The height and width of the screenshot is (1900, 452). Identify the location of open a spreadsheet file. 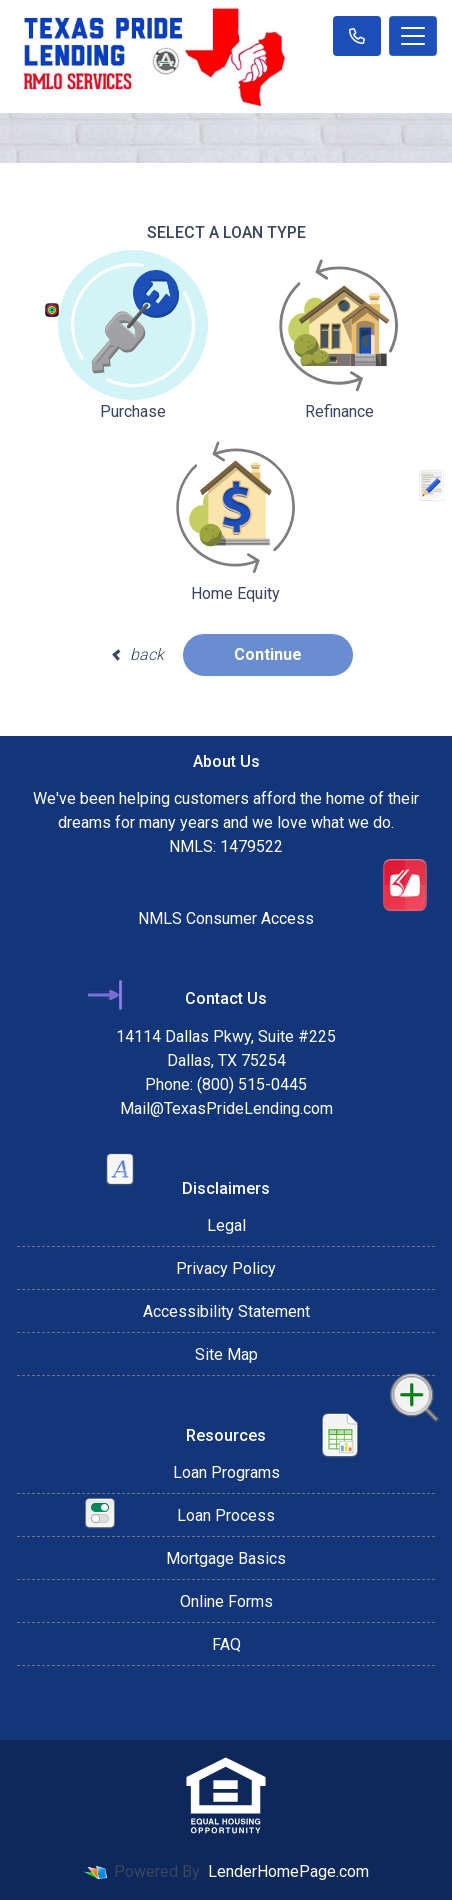
(340, 1435).